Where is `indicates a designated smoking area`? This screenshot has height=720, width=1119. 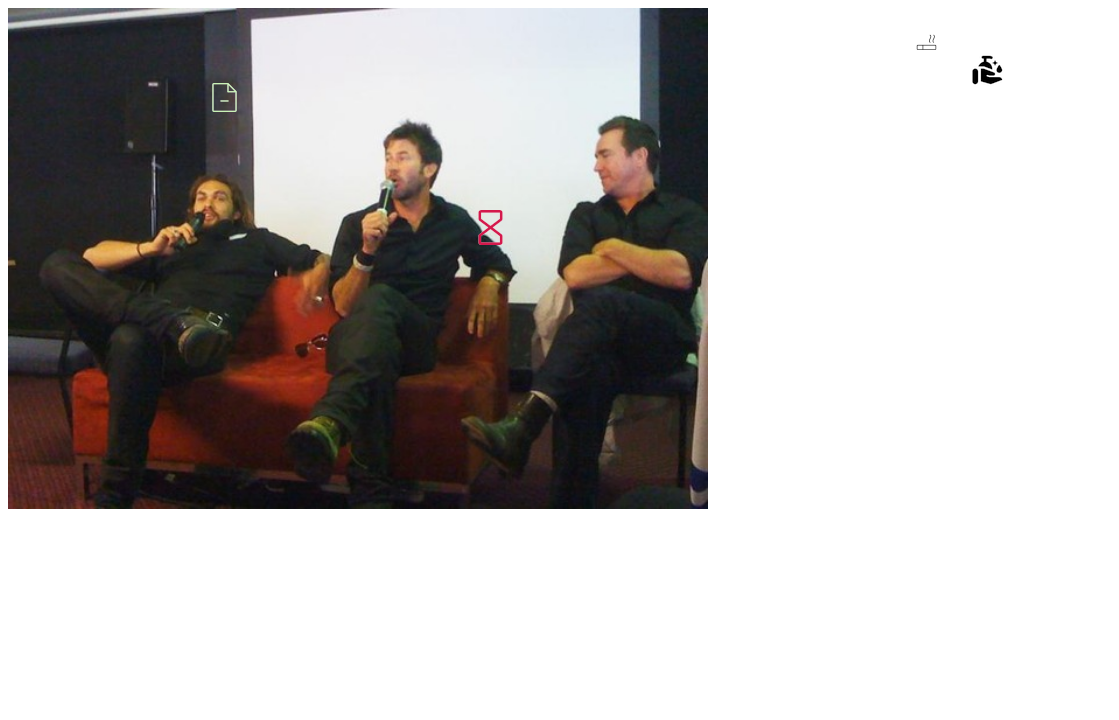 indicates a designated smoking area is located at coordinates (926, 44).